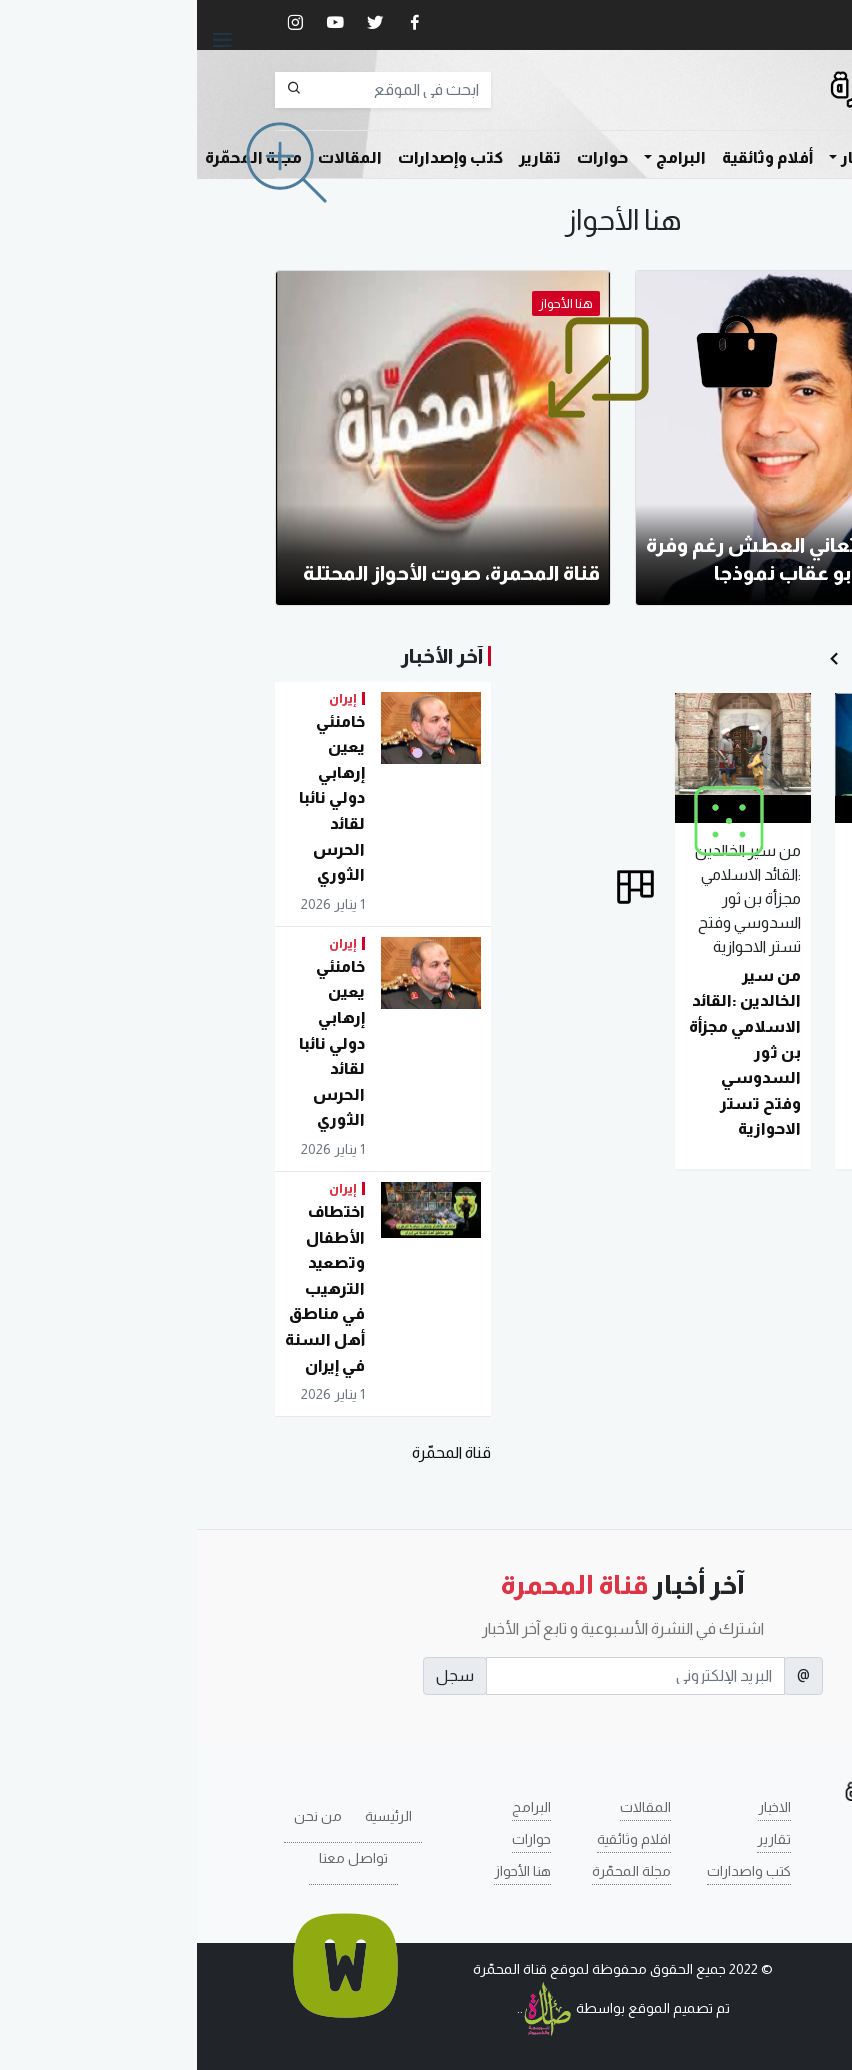  Describe the element at coordinates (635, 885) in the screenshot. I see `open kanban board view` at that location.